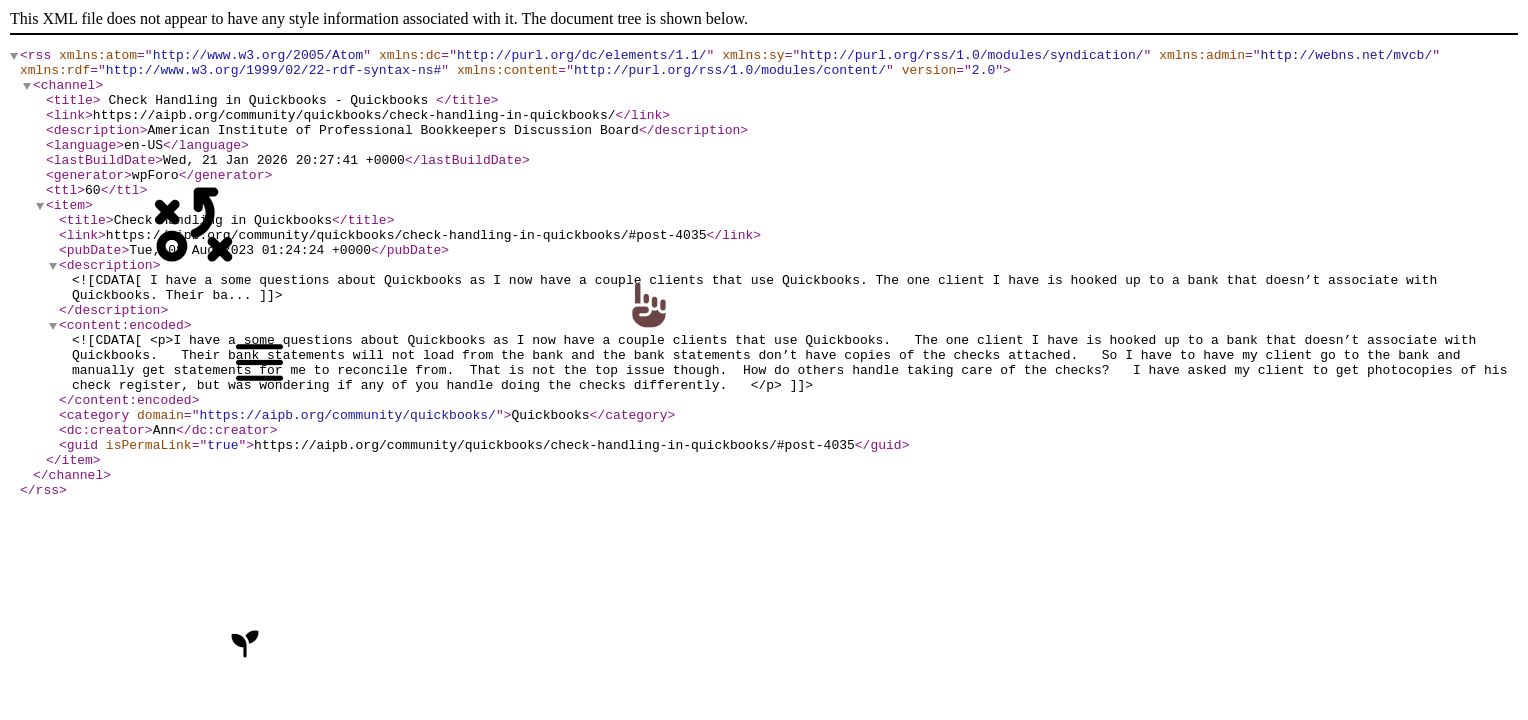  I want to click on open navigation menu, so click(259, 362).